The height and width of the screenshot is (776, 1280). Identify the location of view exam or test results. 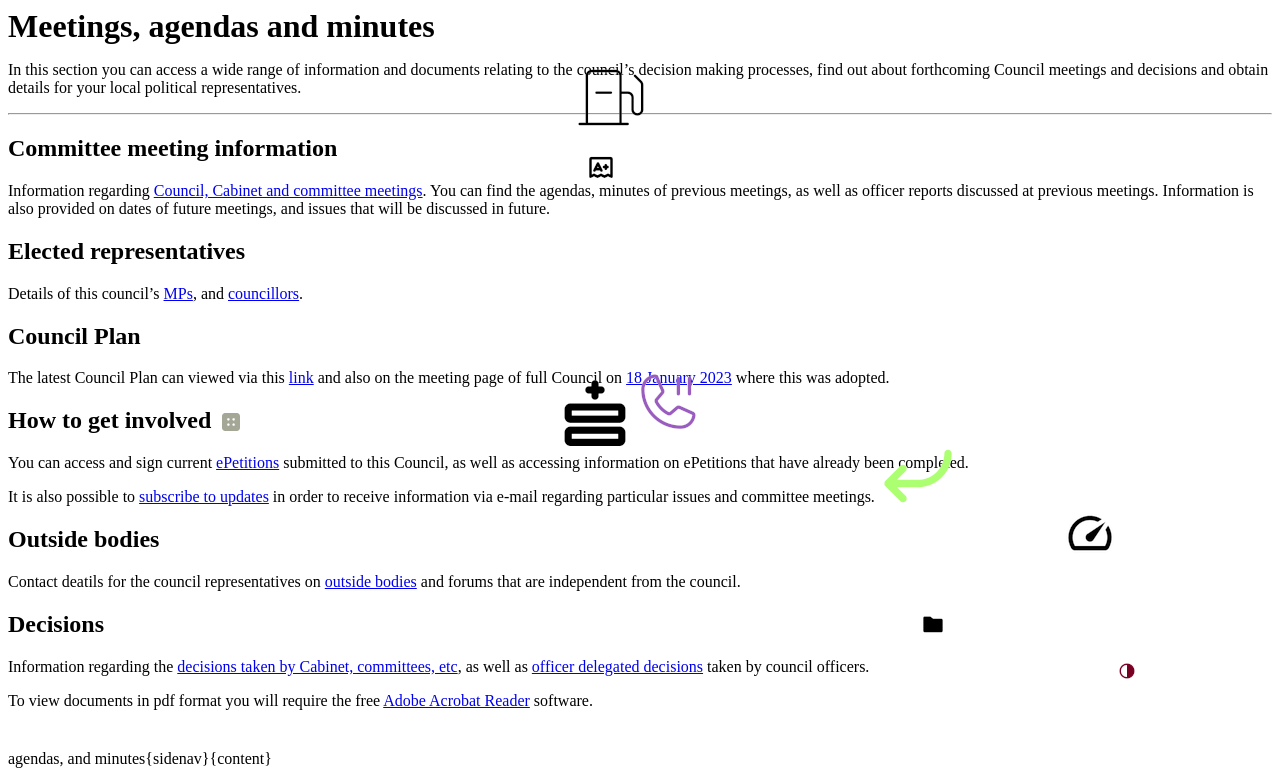
(601, 167).